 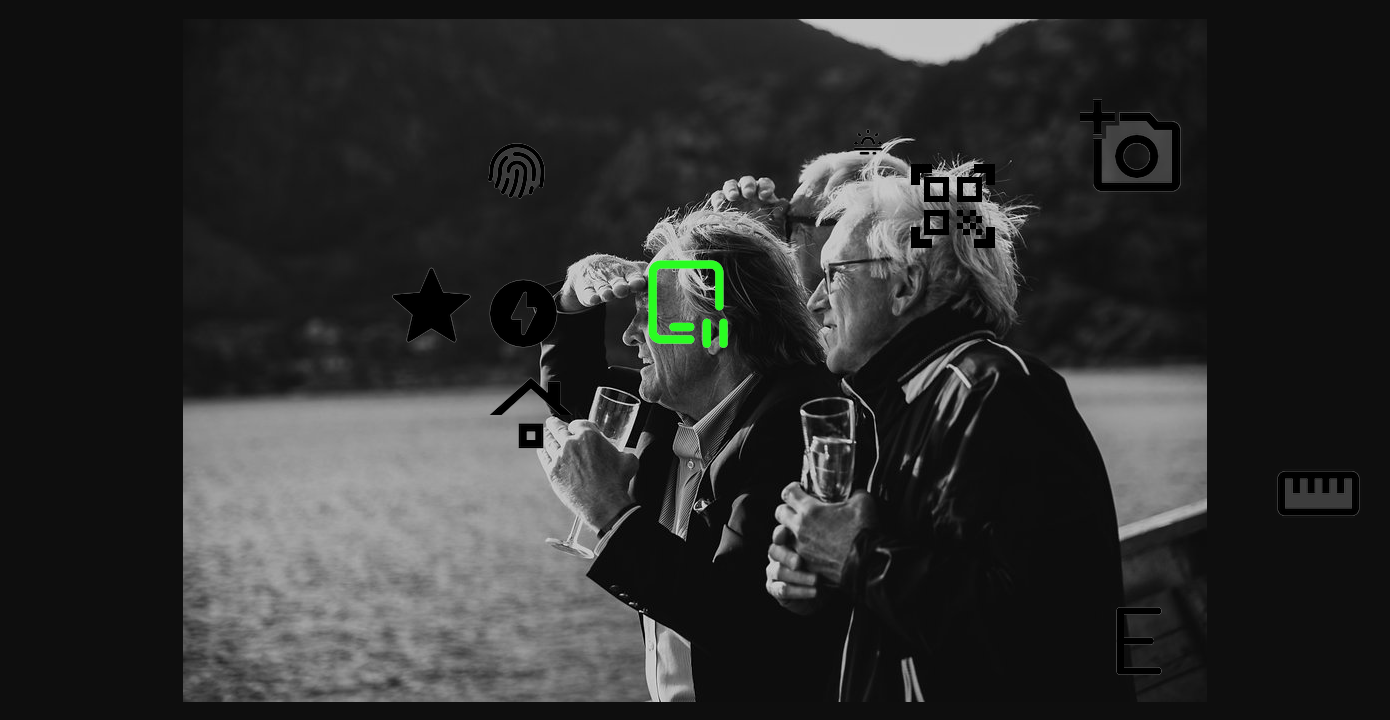 What do you see at coordinates (1318, 493) in the screenshot?
I see `access ruler or measurement tool` at bounding box center [1318, 493].